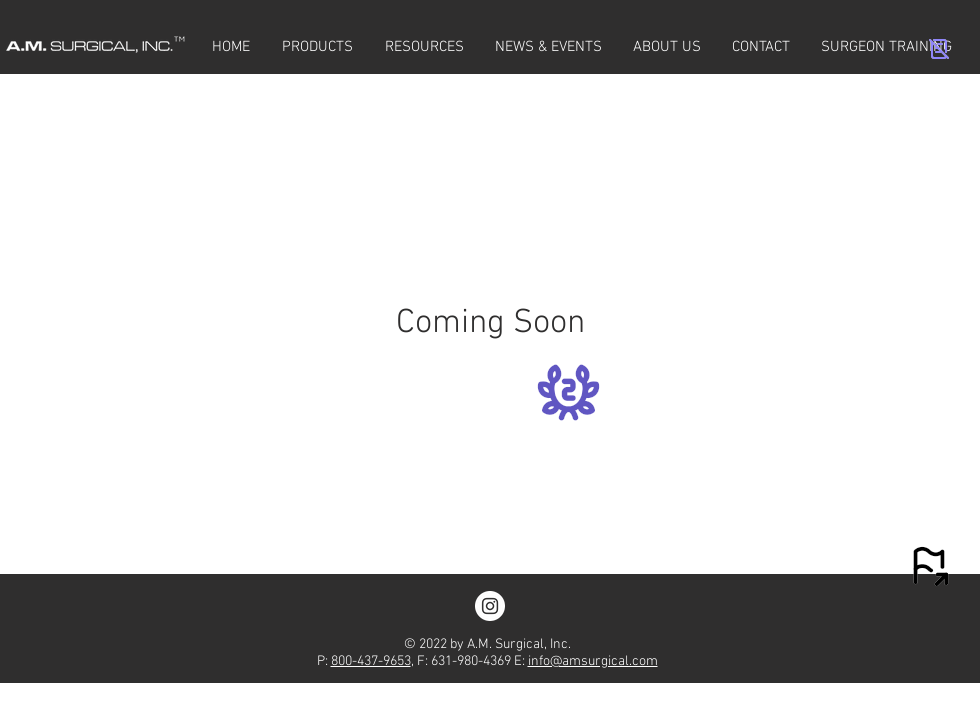 The image size is (980, 720). Describe the element at coordinates (568, 392) in the screenshot. I see `indicates second place ranking or achievement` at that location.